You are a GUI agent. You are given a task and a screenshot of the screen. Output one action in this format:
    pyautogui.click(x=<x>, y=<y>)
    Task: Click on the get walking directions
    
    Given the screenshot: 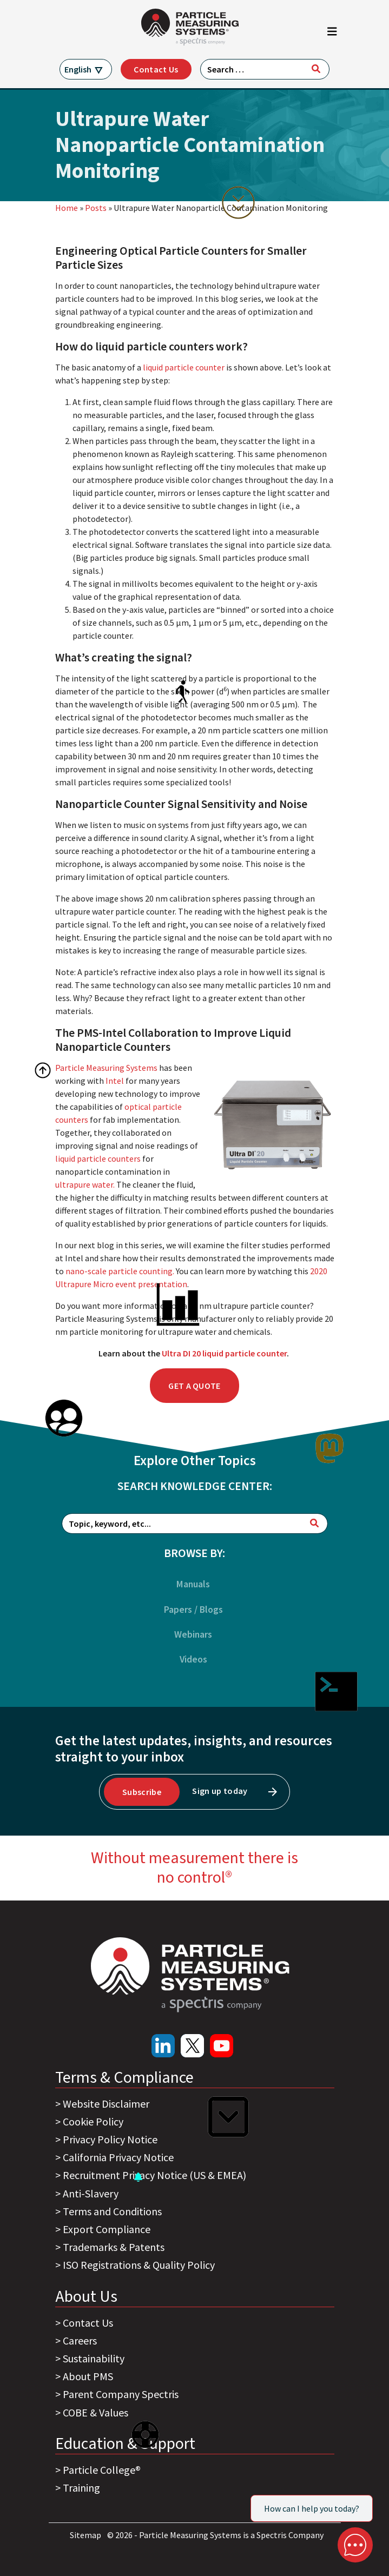 What is the action you would take?
    pyautogui.click(x=183, y=691)
    